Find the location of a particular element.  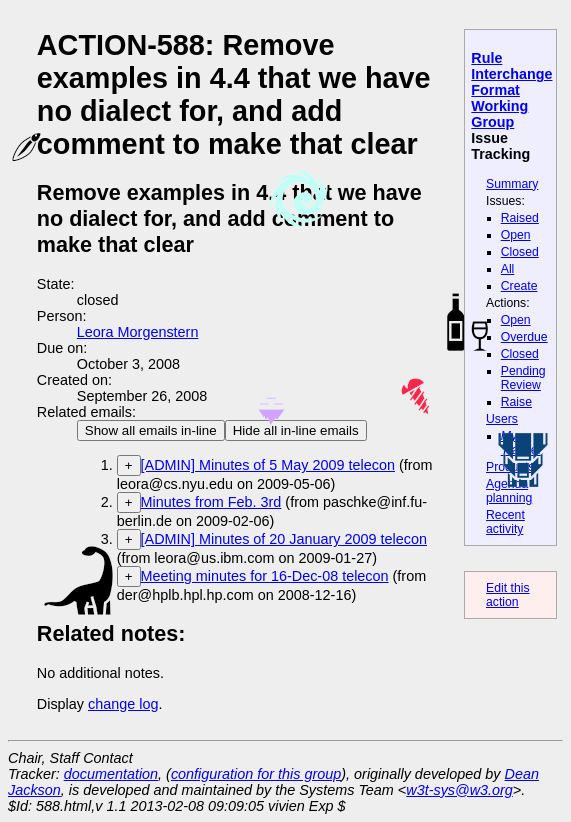

indicates early stage or growth phase in a game is located at coordinates (26, 146).